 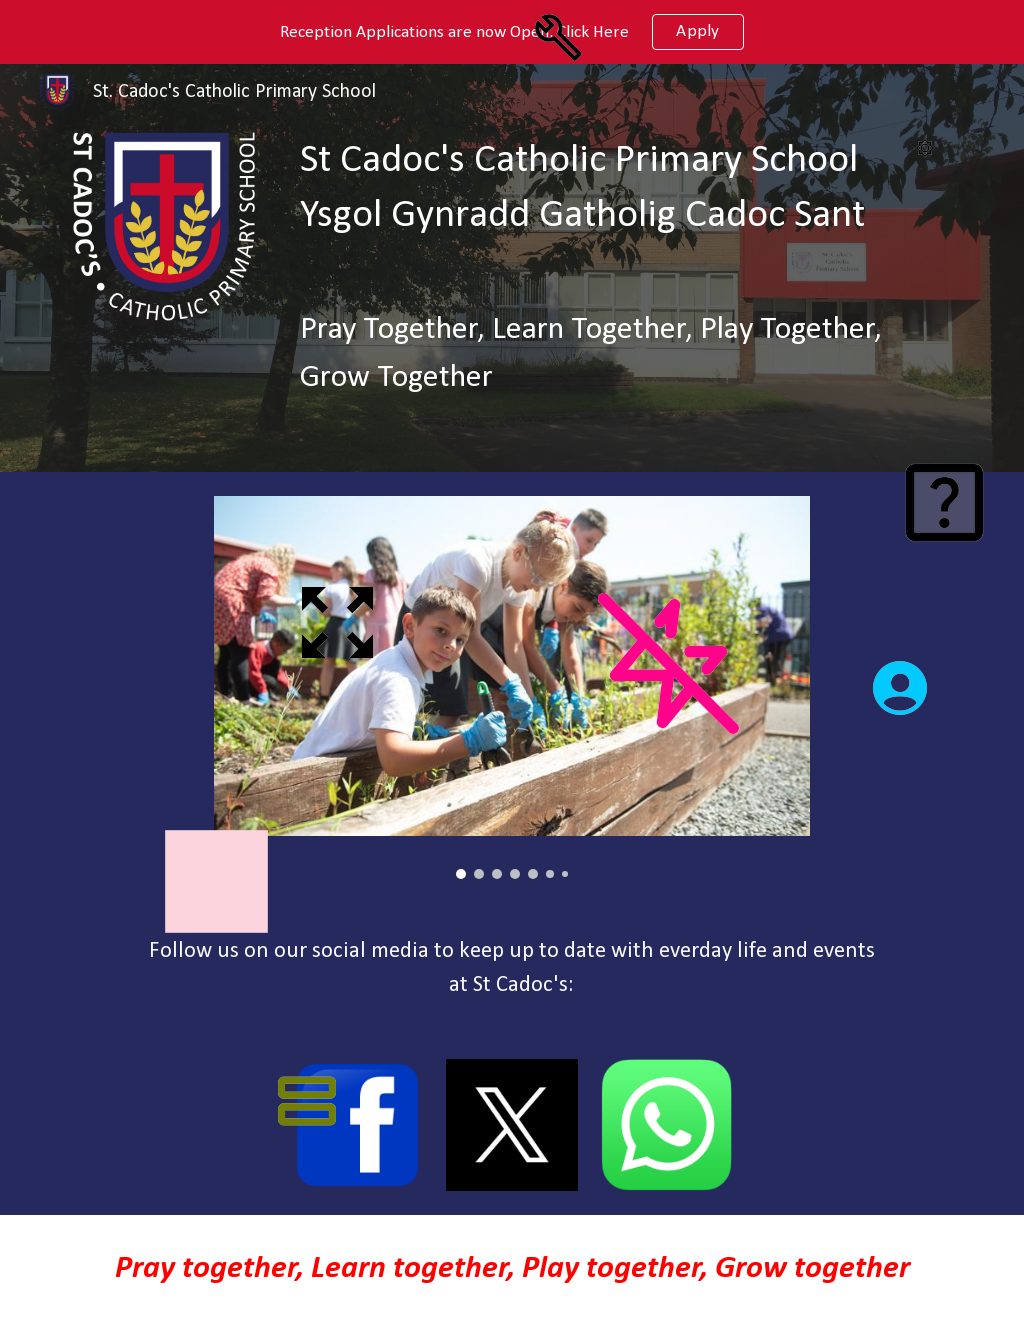 What do you see at coordinates (558, 37) in the screenshot?
I see `access settings or configuration options` at bounding box center [558, 37].